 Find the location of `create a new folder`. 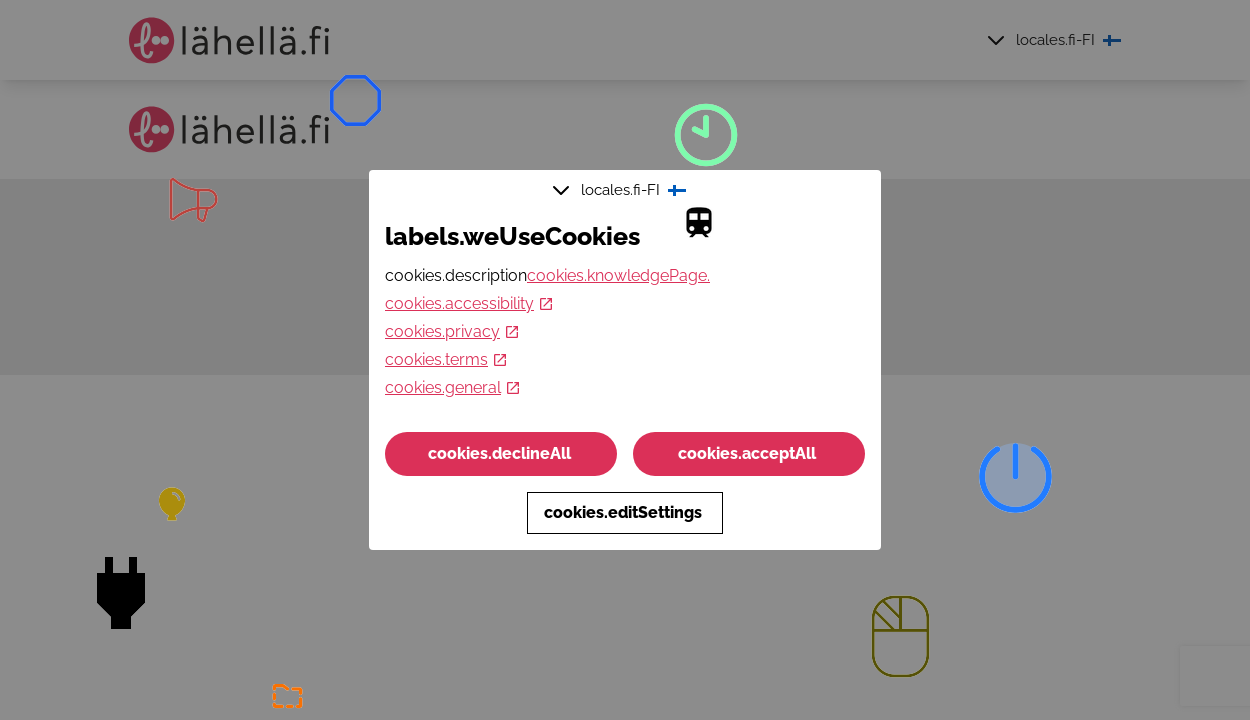

create a new folder is located at coordinates (287, 695).